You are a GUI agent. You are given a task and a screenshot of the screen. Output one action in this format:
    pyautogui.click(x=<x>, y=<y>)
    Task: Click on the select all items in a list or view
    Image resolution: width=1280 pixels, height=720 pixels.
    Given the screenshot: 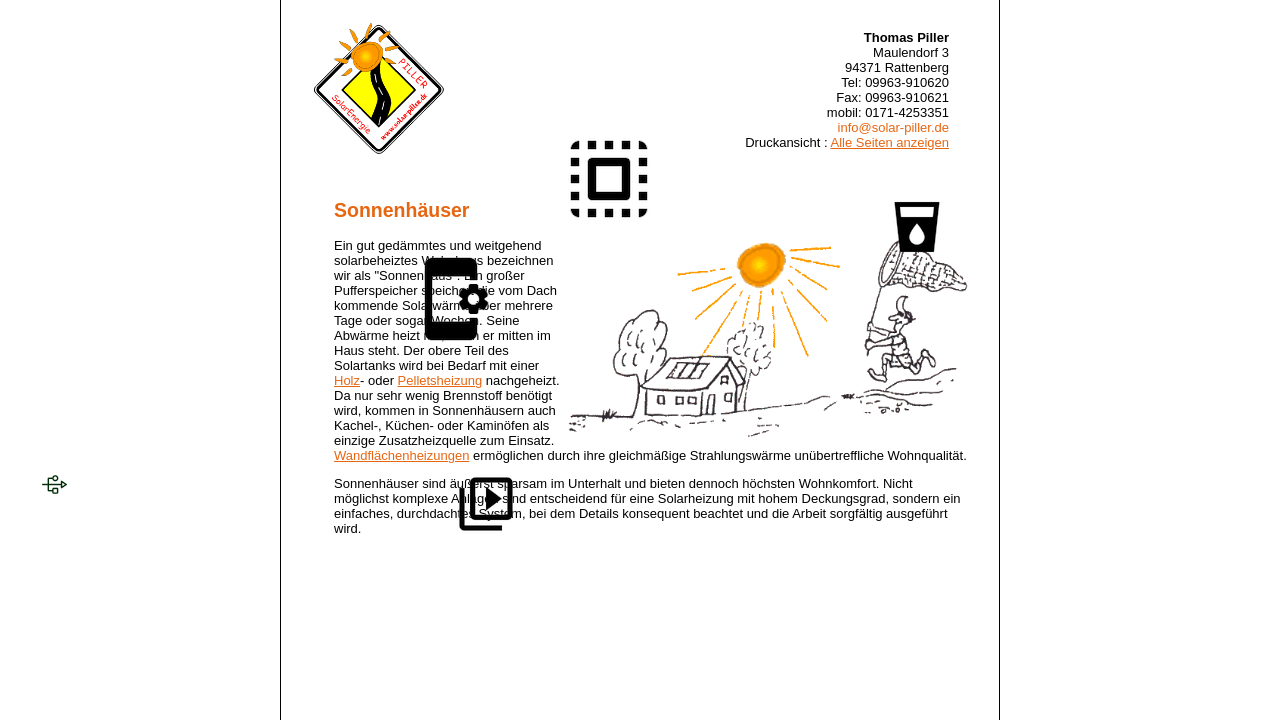 What is the action you would take?
    pyautogui.click(x=609, y=179)
    